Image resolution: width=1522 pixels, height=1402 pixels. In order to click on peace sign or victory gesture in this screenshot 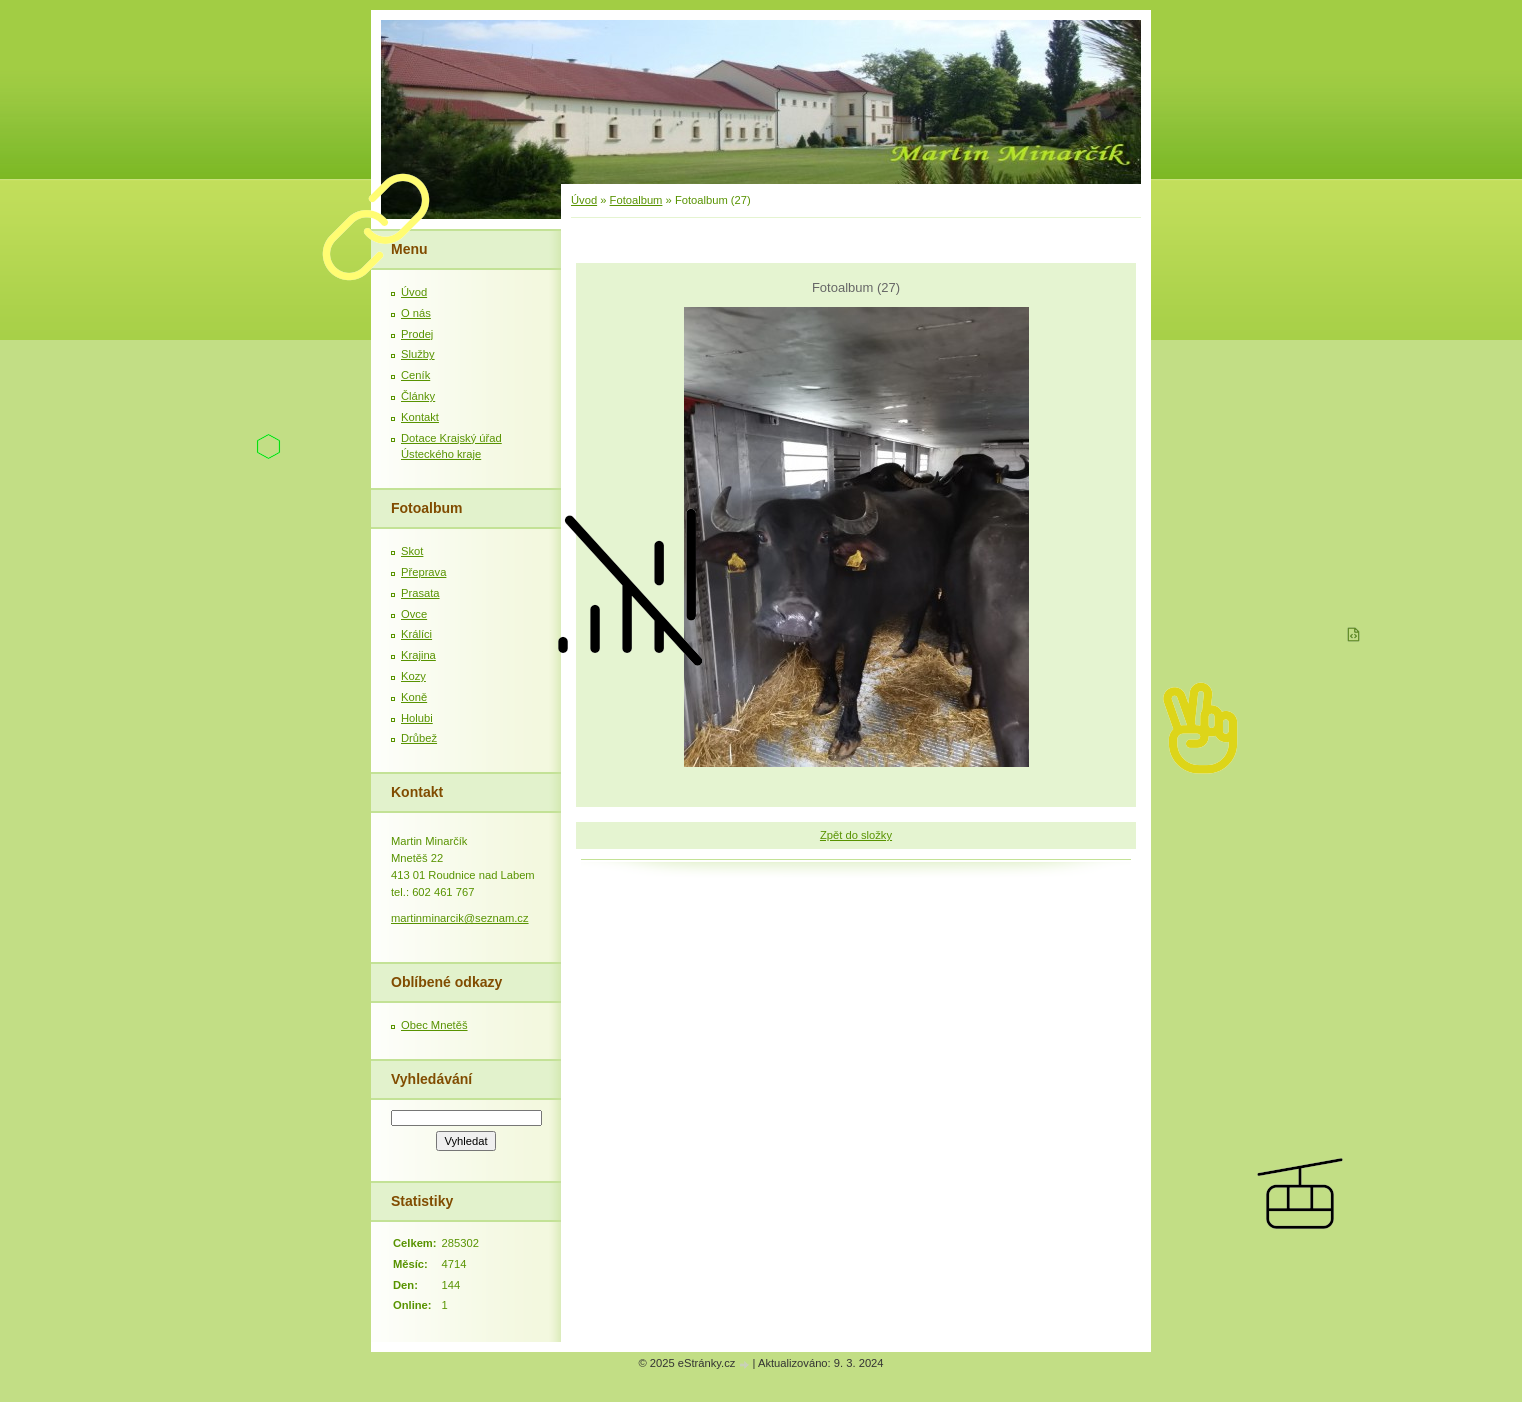, I will do `click(1203, 728)`.